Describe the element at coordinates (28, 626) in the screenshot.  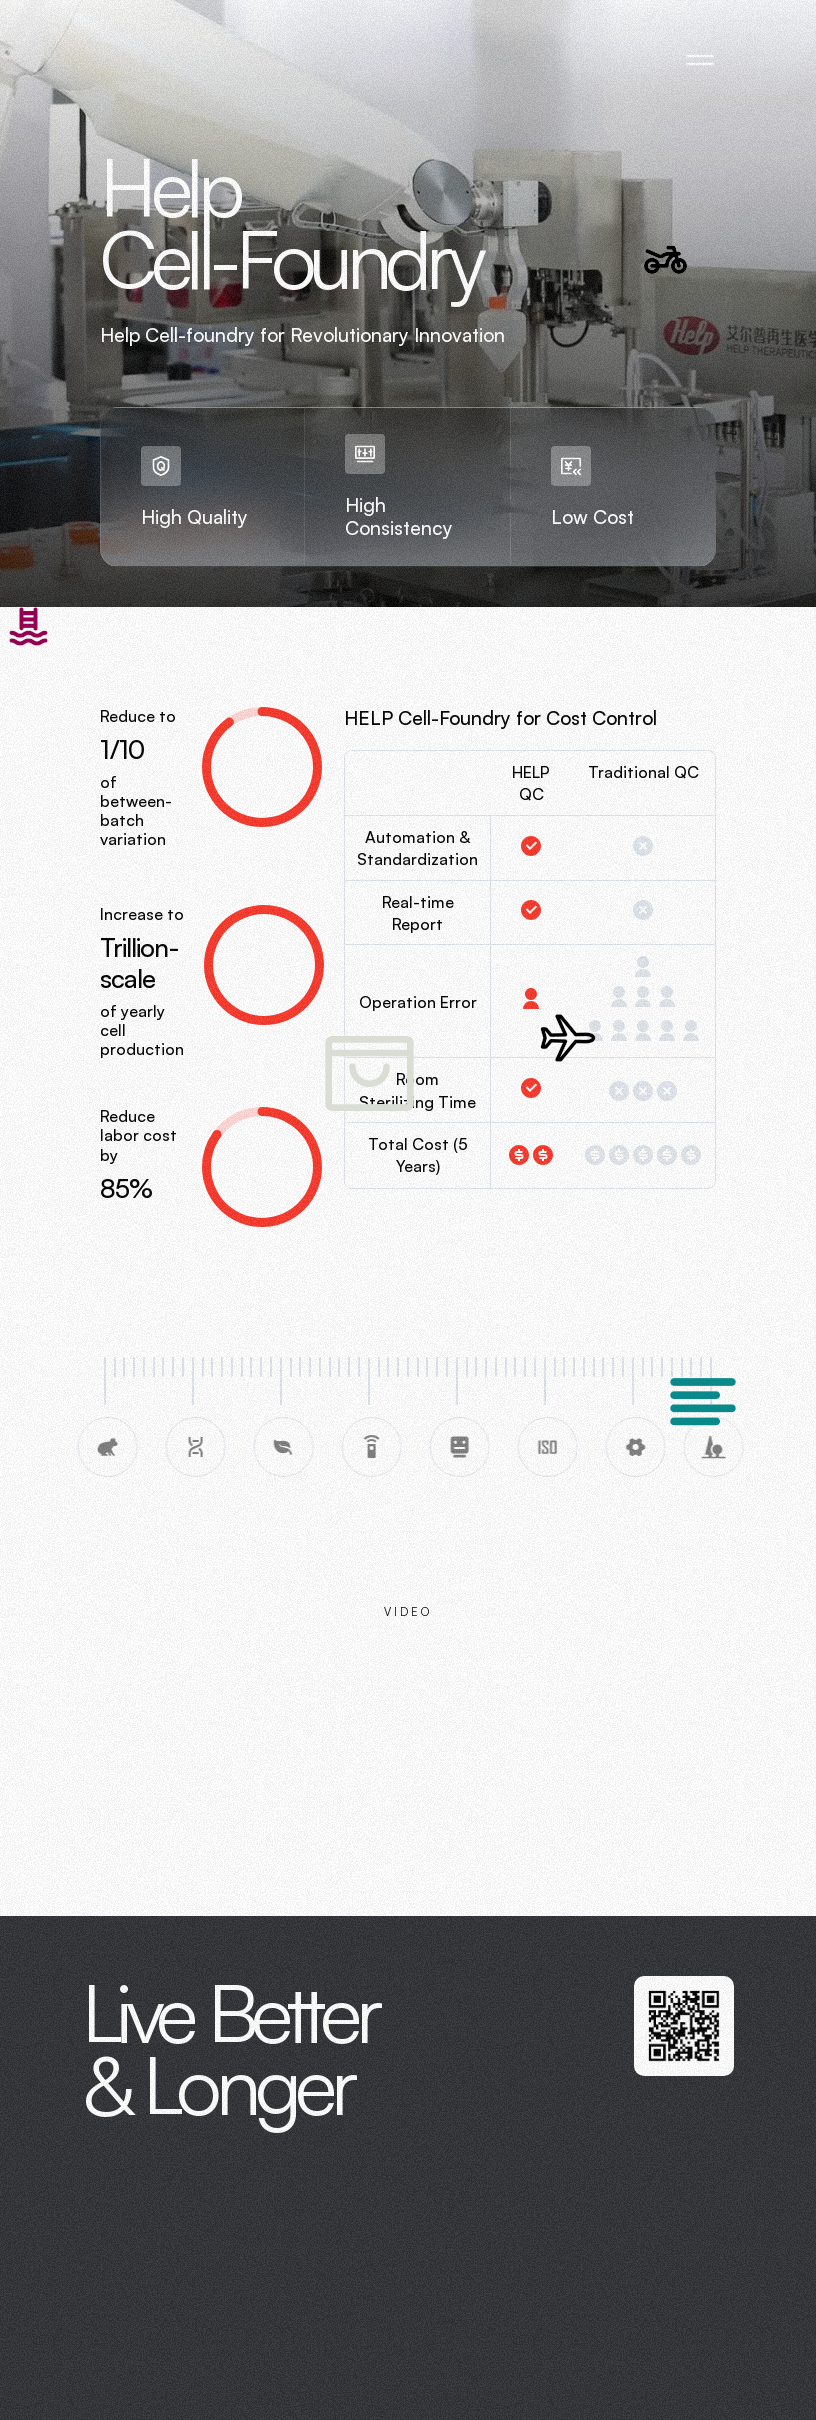
I see `indicates swimming pool amenity available` at that location.